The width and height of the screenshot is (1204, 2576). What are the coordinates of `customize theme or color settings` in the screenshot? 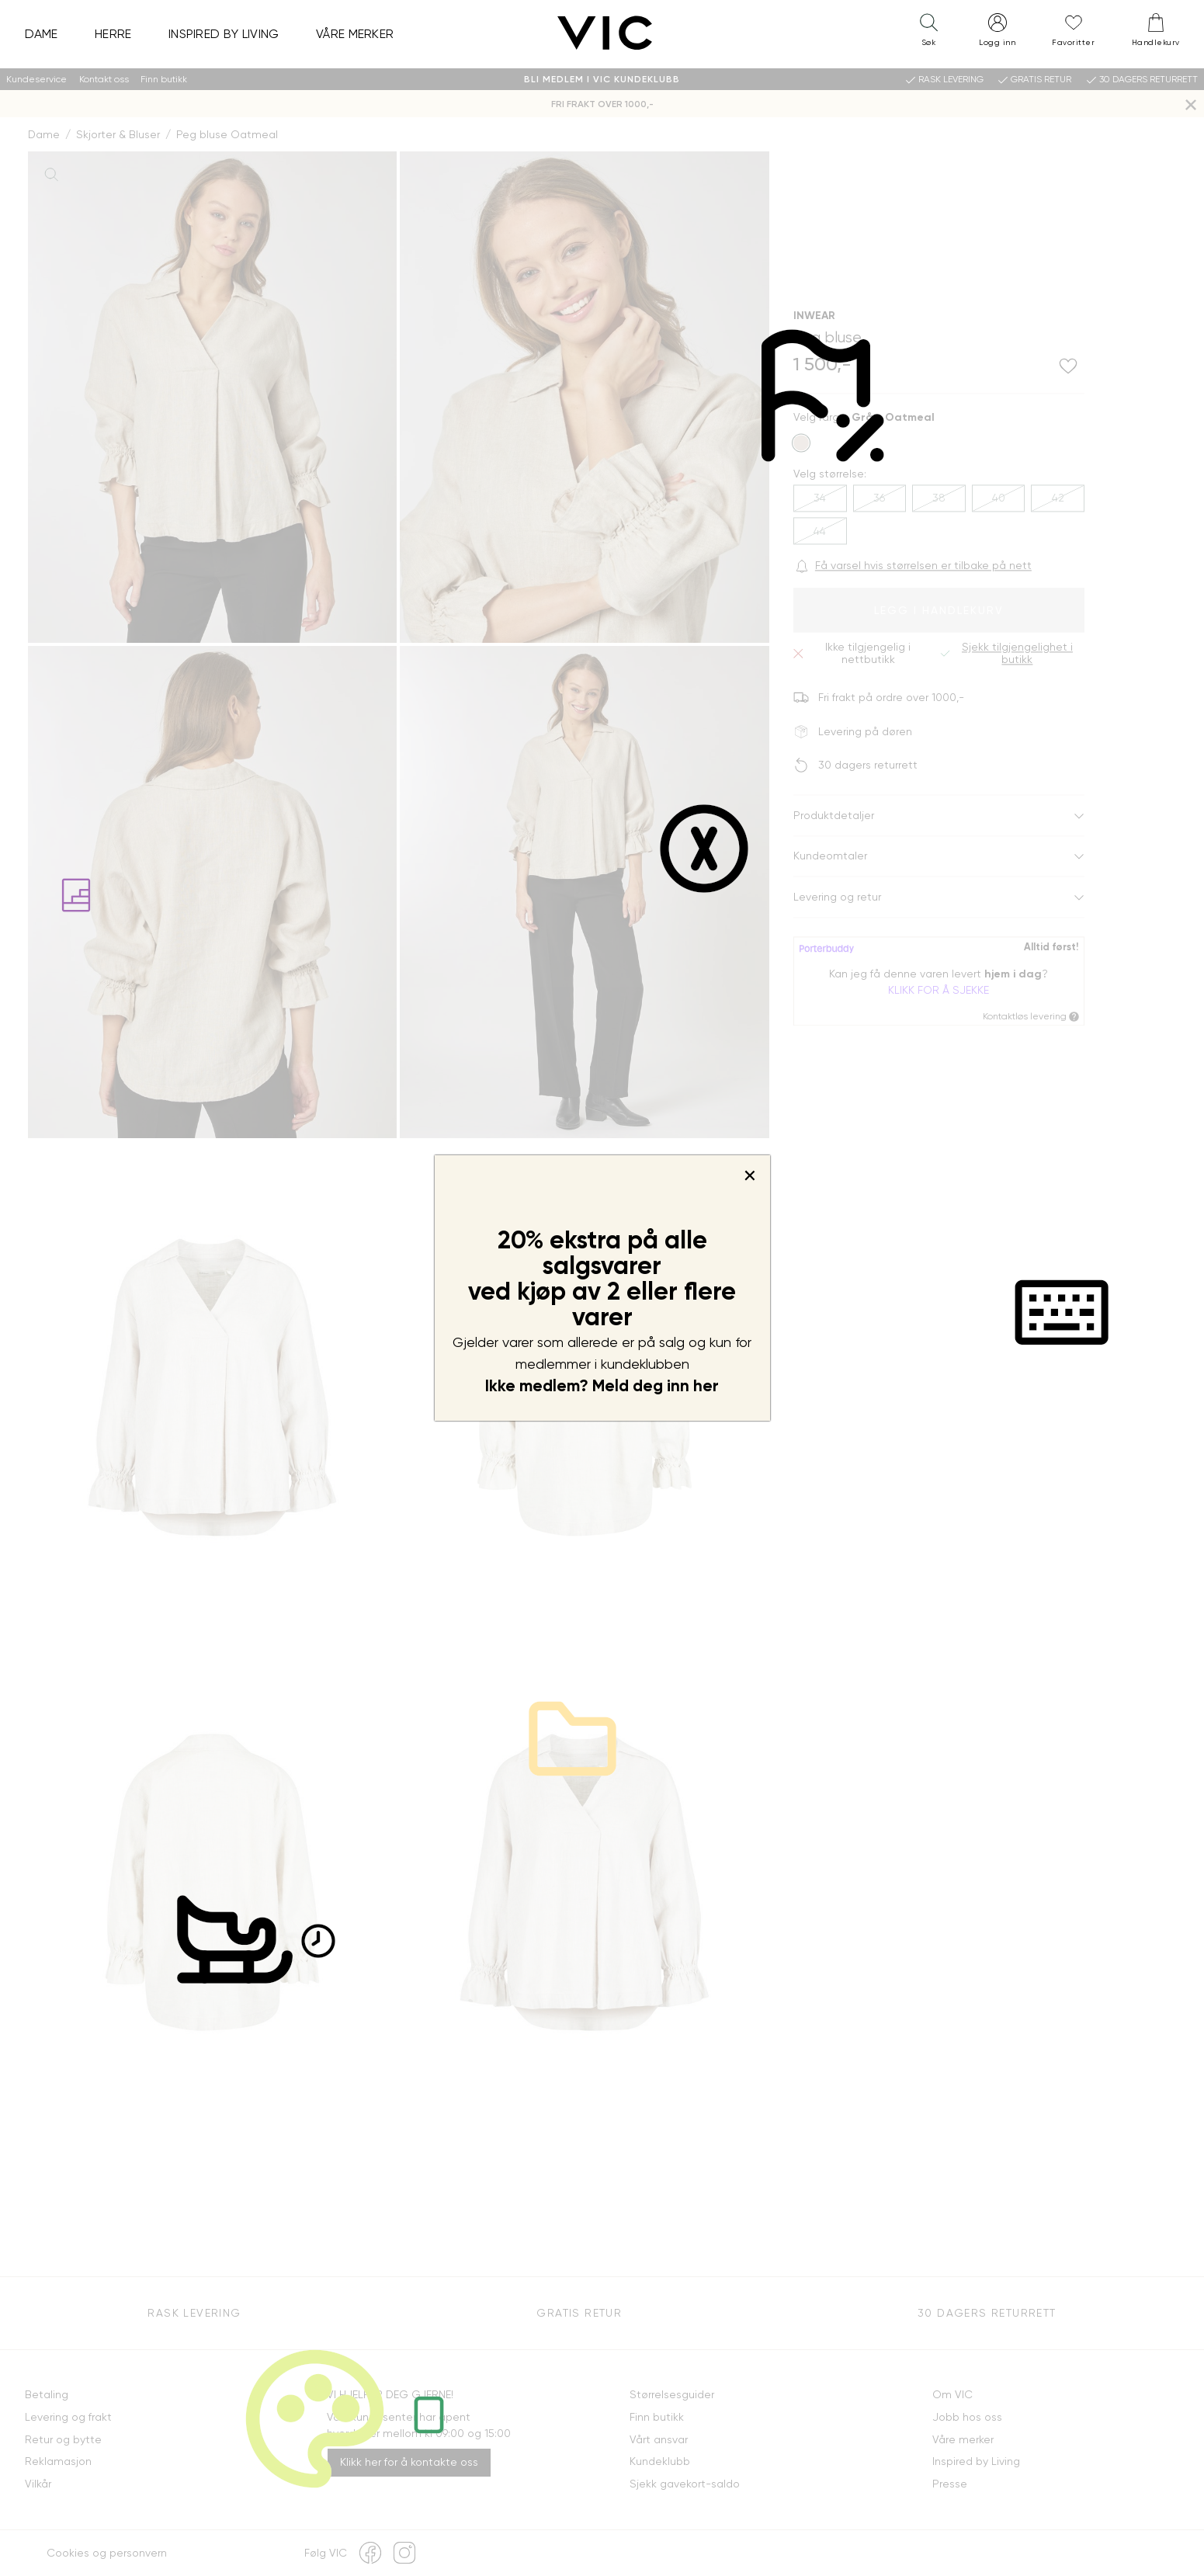 It's located at (314, 2418).